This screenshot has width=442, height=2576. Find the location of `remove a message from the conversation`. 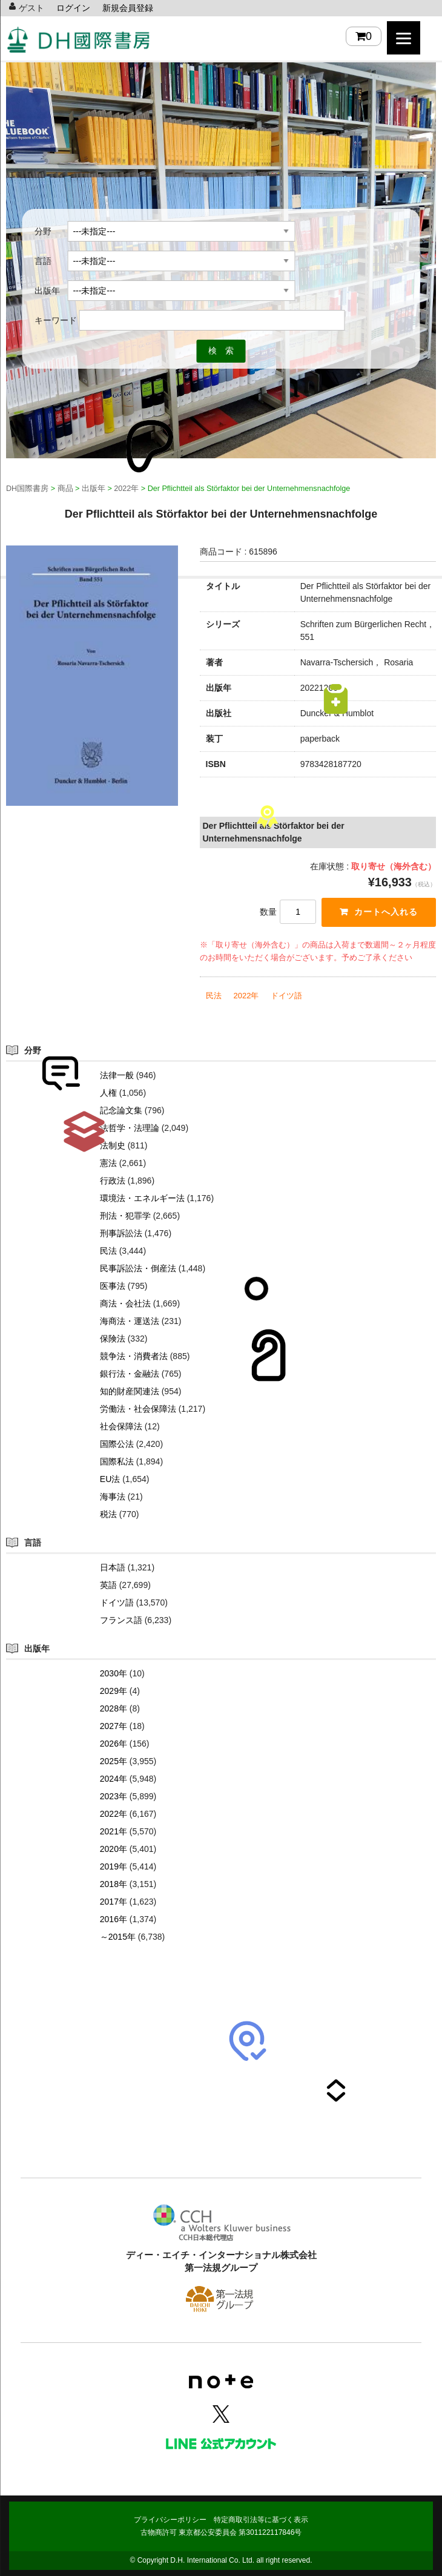

remove a message from the conversation is located at coordinates (60, 1072).